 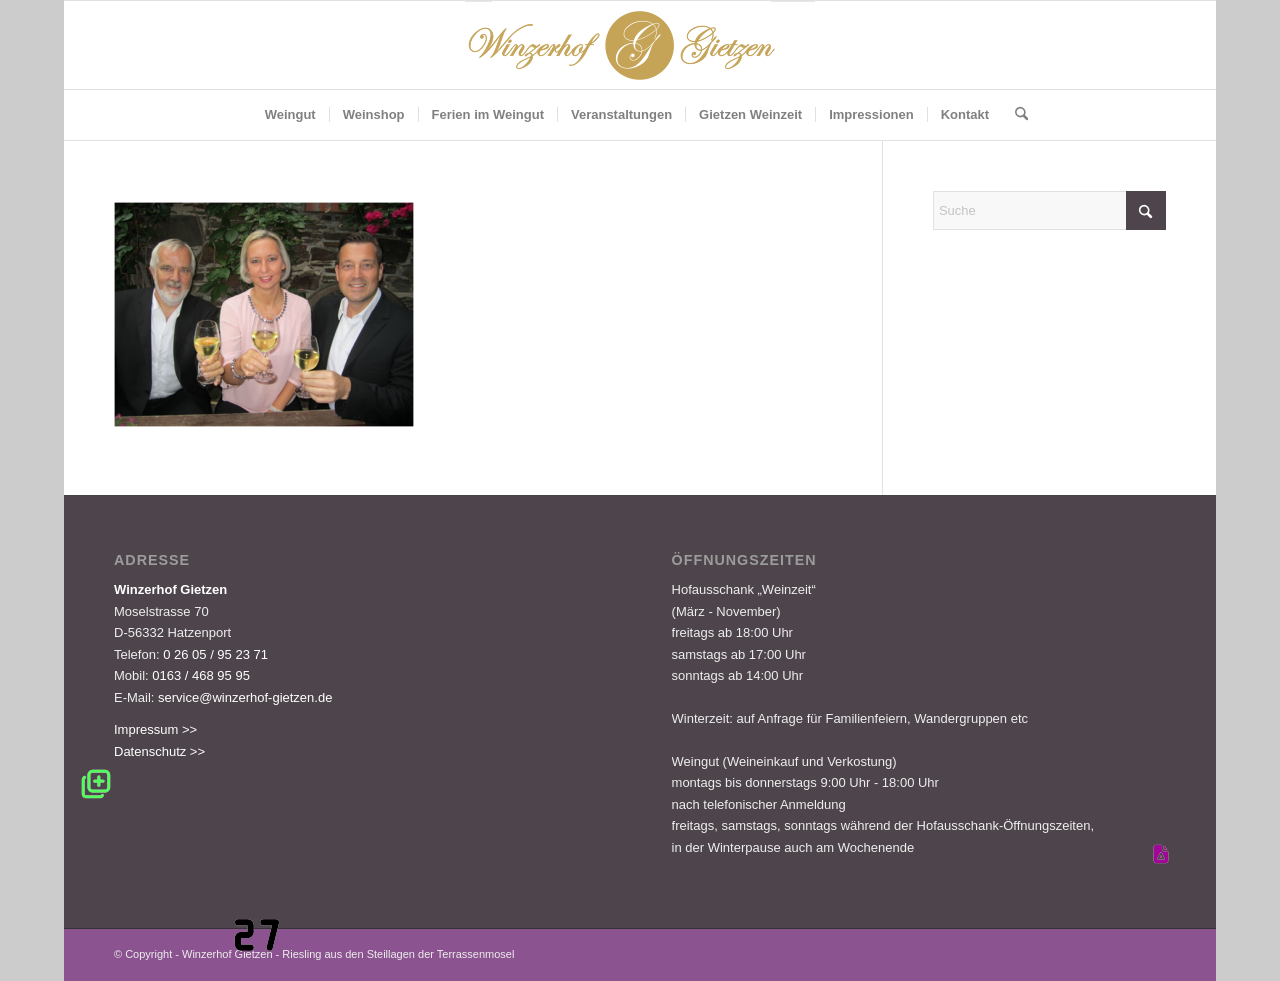 I want to click on indicates item number 27 in a list or sequence, so click(x=257, y=935).